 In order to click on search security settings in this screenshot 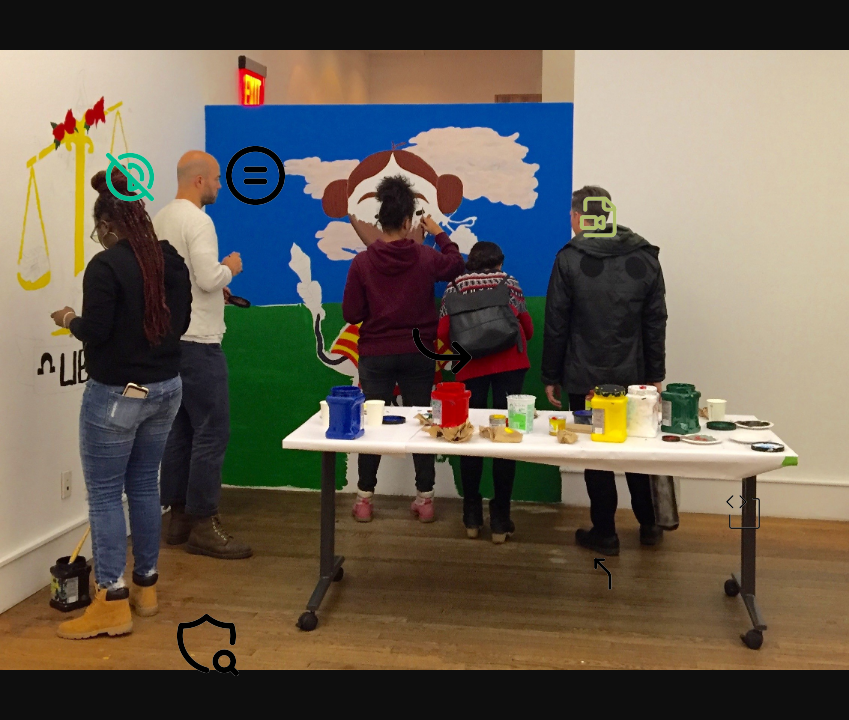, I will do `click(206, 643)`.